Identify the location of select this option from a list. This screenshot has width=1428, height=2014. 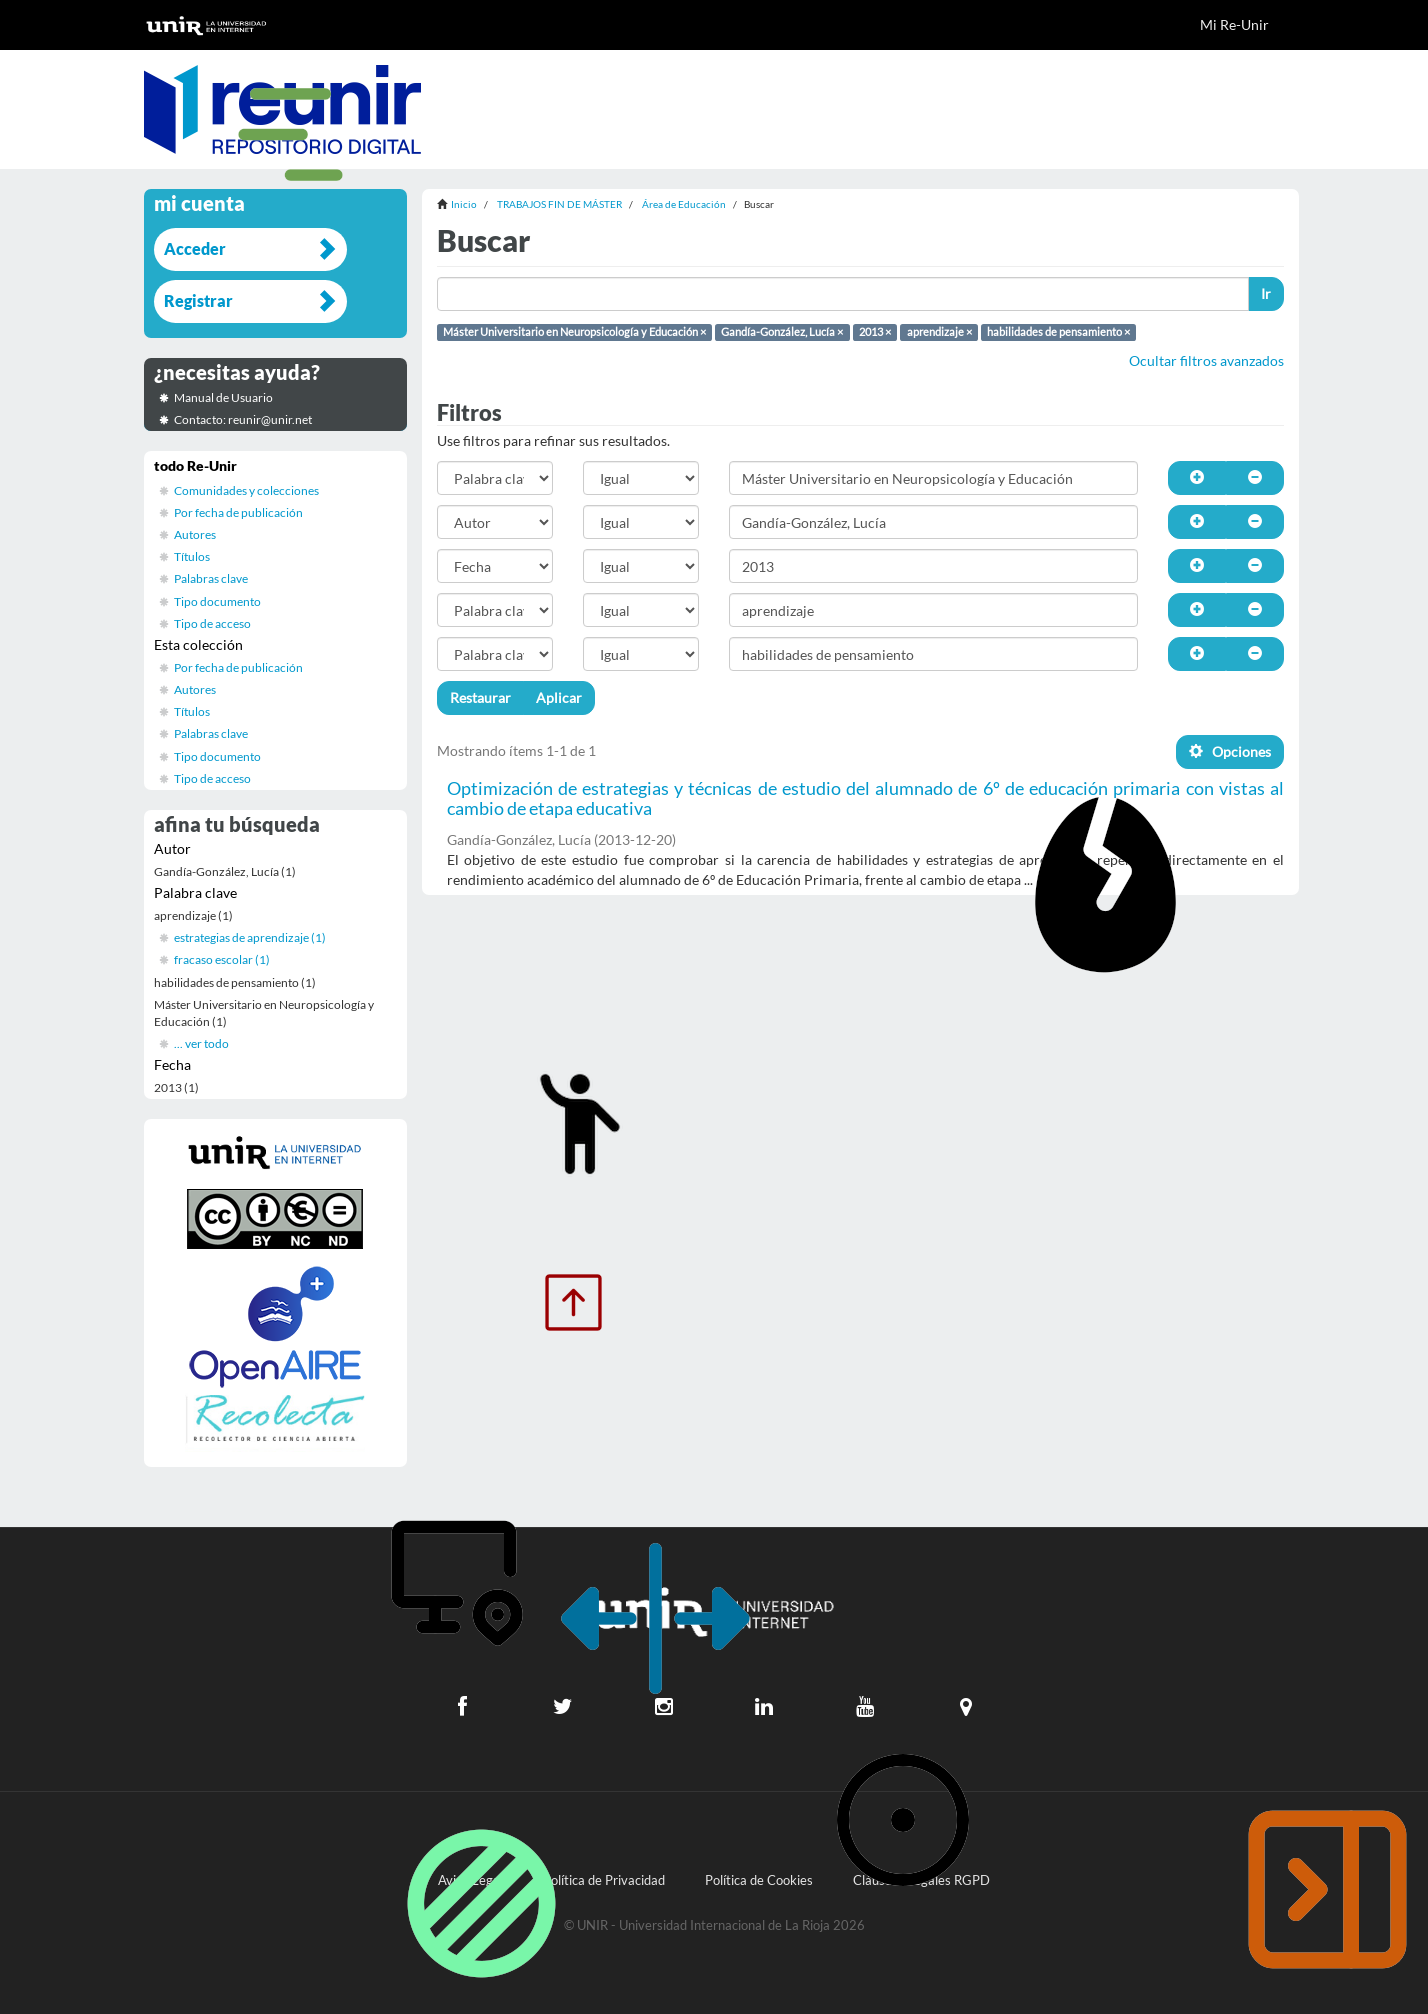
(903, 1820).